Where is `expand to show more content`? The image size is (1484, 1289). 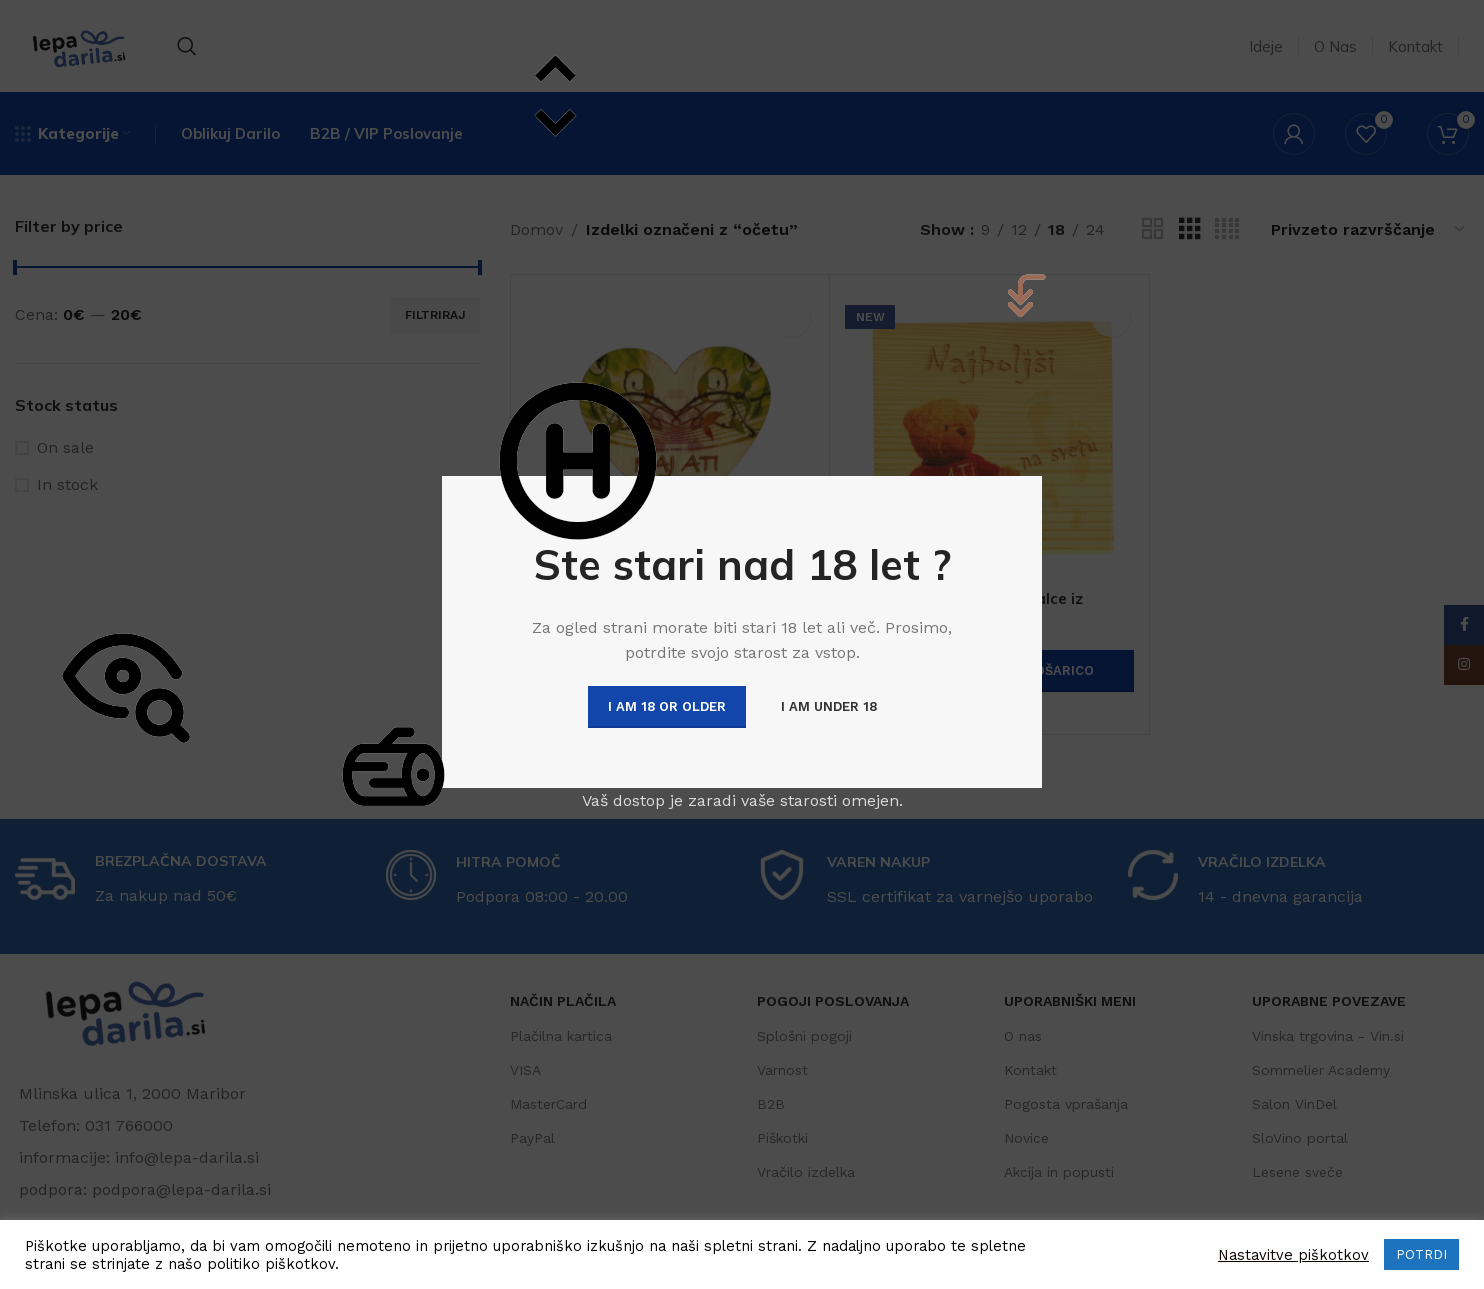 expand to show more content is located at coordinates (555, 95).